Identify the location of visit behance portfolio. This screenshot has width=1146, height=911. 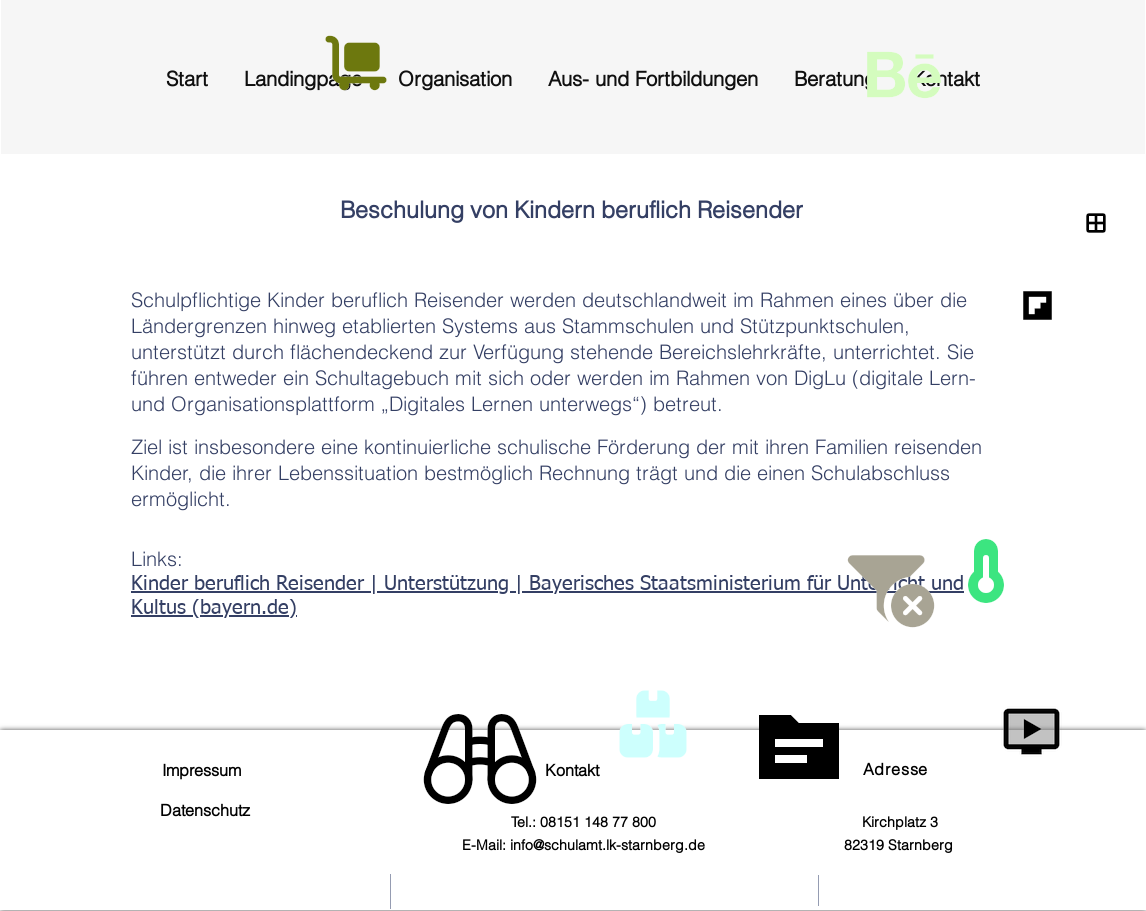
(904, 75).